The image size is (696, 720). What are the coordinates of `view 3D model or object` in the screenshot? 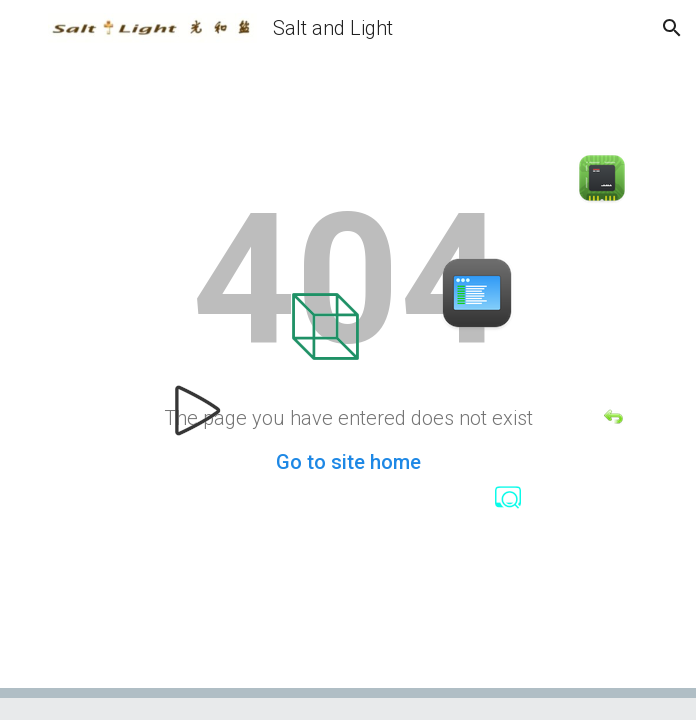 It's located at (325, 326).